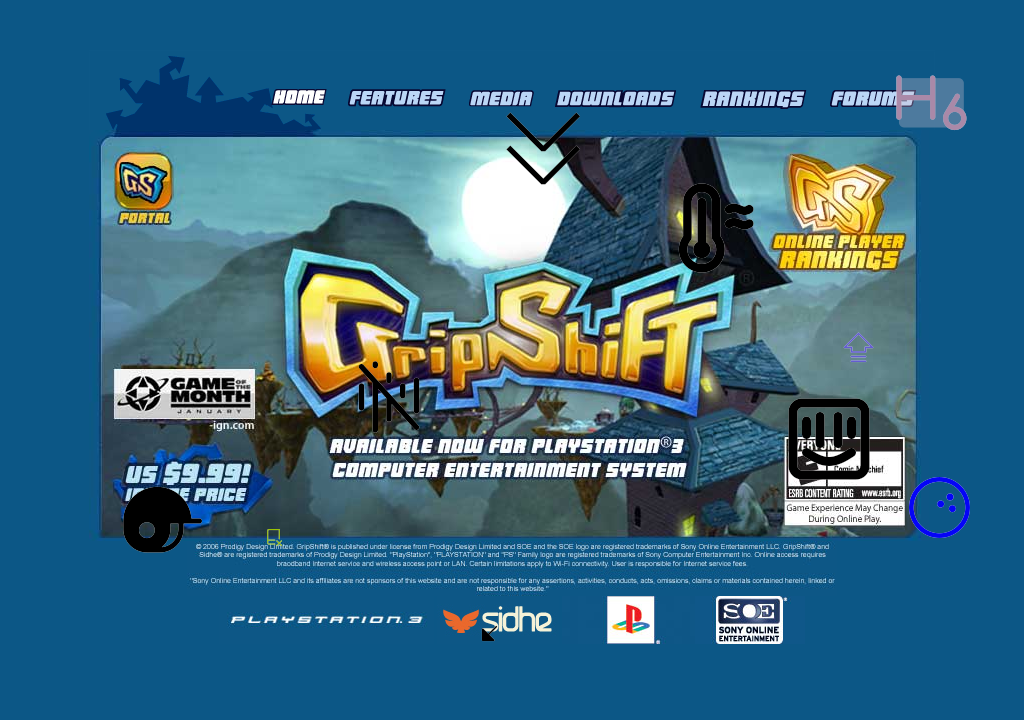  What do you see at coordinates (546, 151) in the screenshot?
I see `expand collapsed content below` at bounding box center [546, 151].